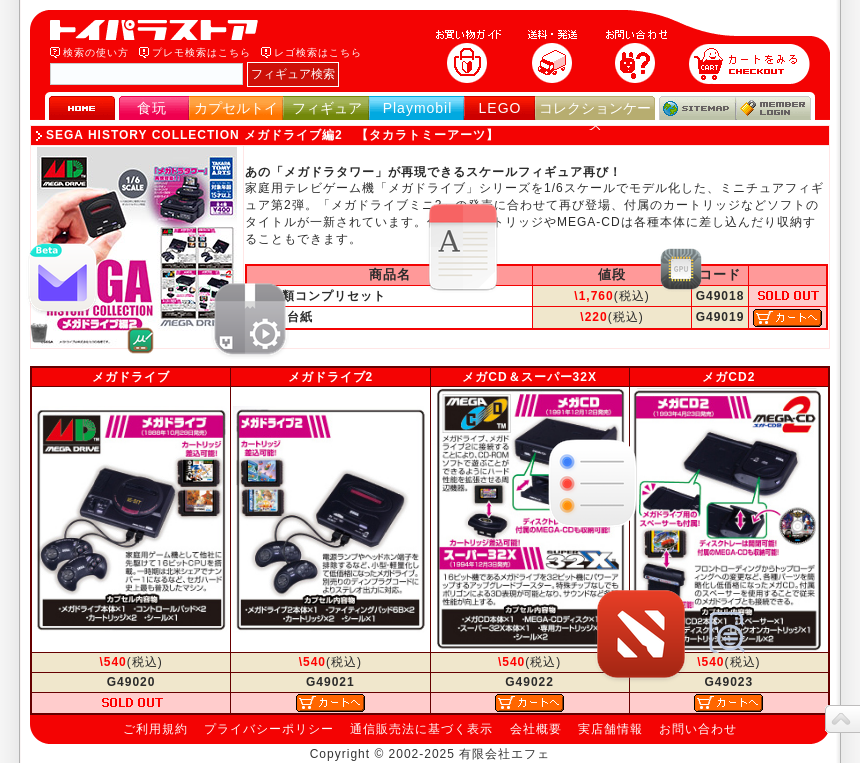 This screenshot has width=860, height=763. What do you see at coordinates (592, 483) in the screenshot?
I see `open the reminders app` at bounding box center [592, 483].